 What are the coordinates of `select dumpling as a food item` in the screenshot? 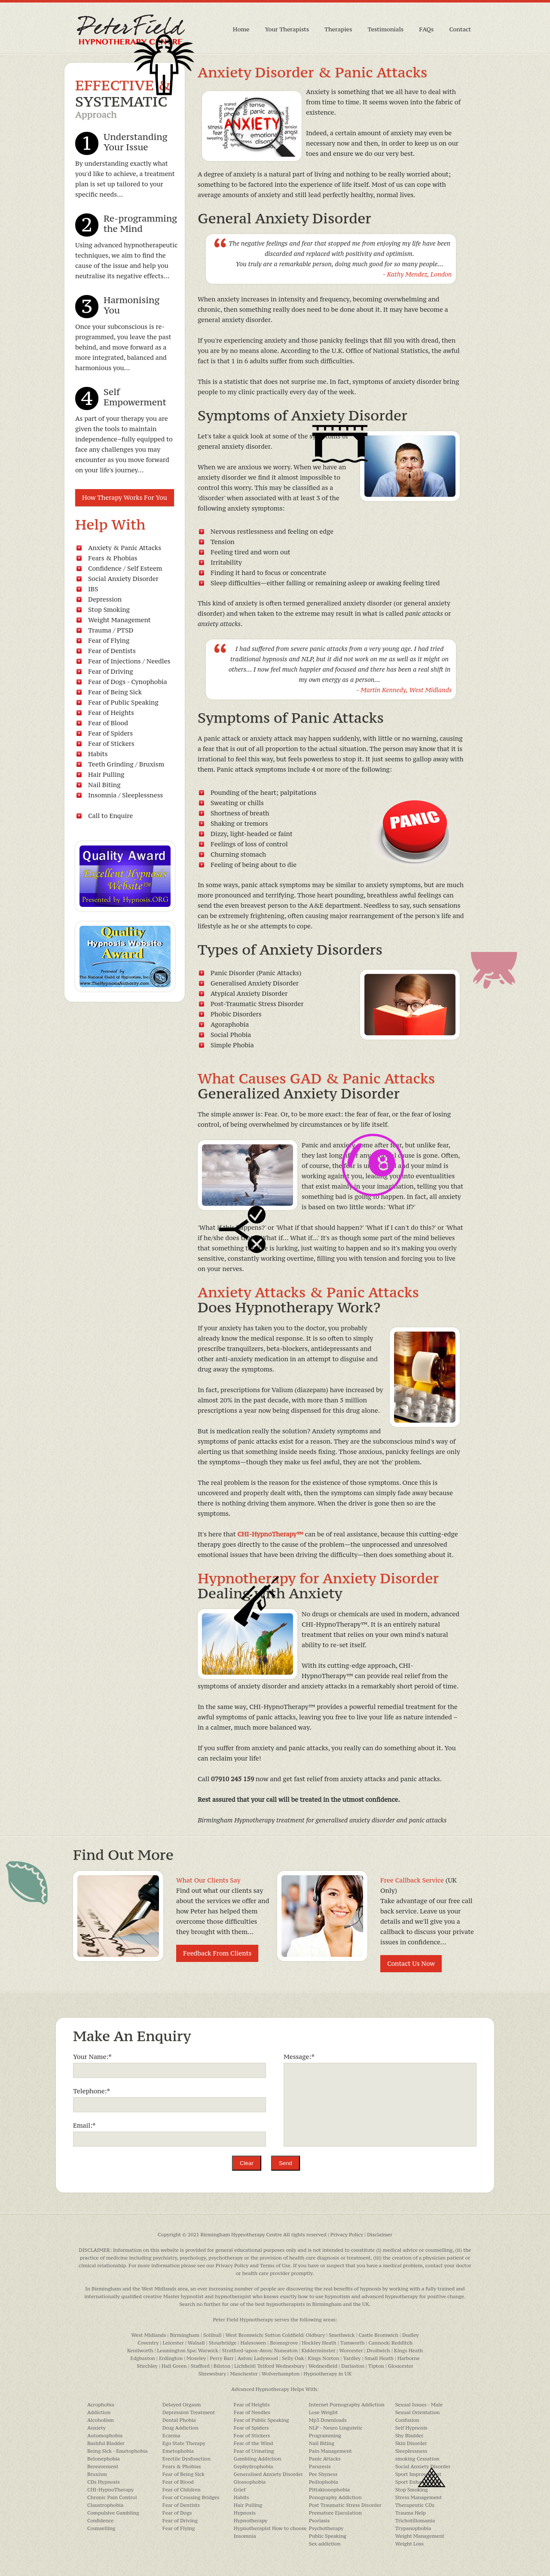 It's located at (27, 1883).